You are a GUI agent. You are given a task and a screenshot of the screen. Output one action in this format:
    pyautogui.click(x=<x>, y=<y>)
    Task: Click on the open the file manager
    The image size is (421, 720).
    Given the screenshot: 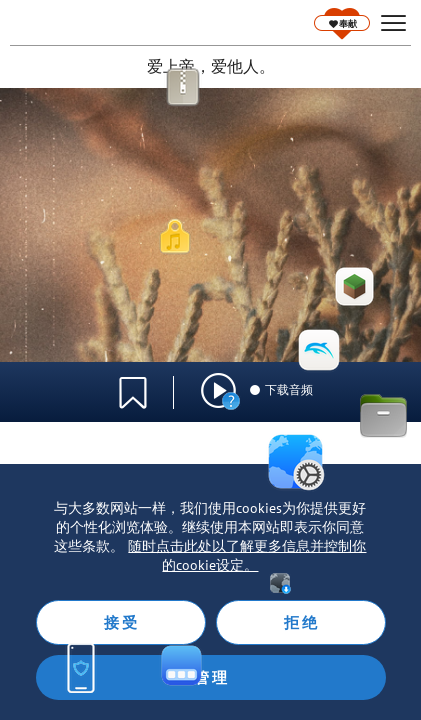 What is the action you would take?
    pyautogui.click(x=383, y=415)
    